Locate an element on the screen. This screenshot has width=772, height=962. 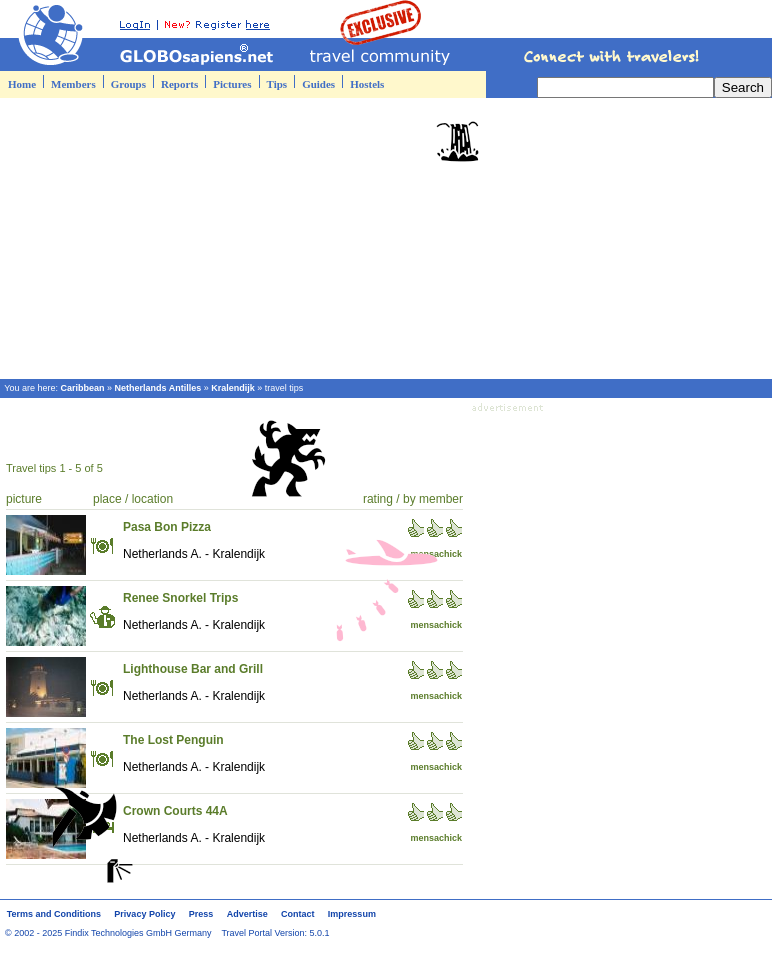
view waterfall location or landmark is located at coordinates (457, 141).